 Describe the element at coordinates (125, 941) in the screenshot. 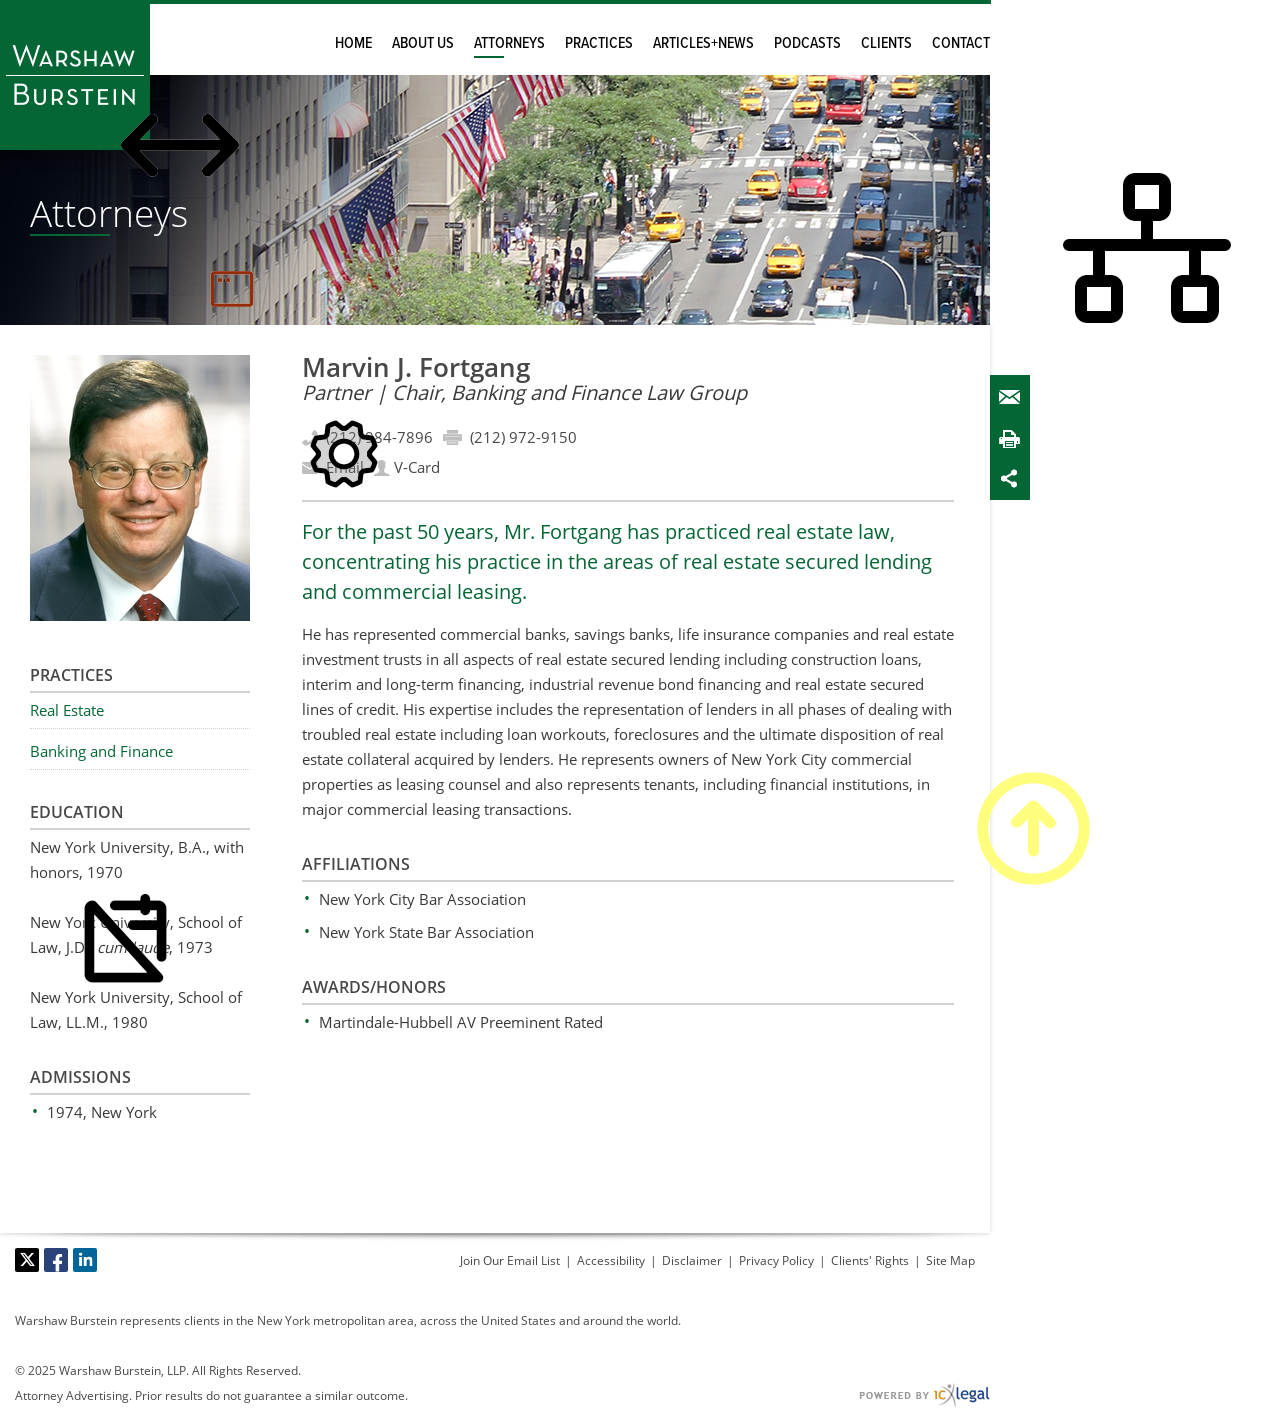

I see `indicates calendar or scheduling is disabled` at that location.